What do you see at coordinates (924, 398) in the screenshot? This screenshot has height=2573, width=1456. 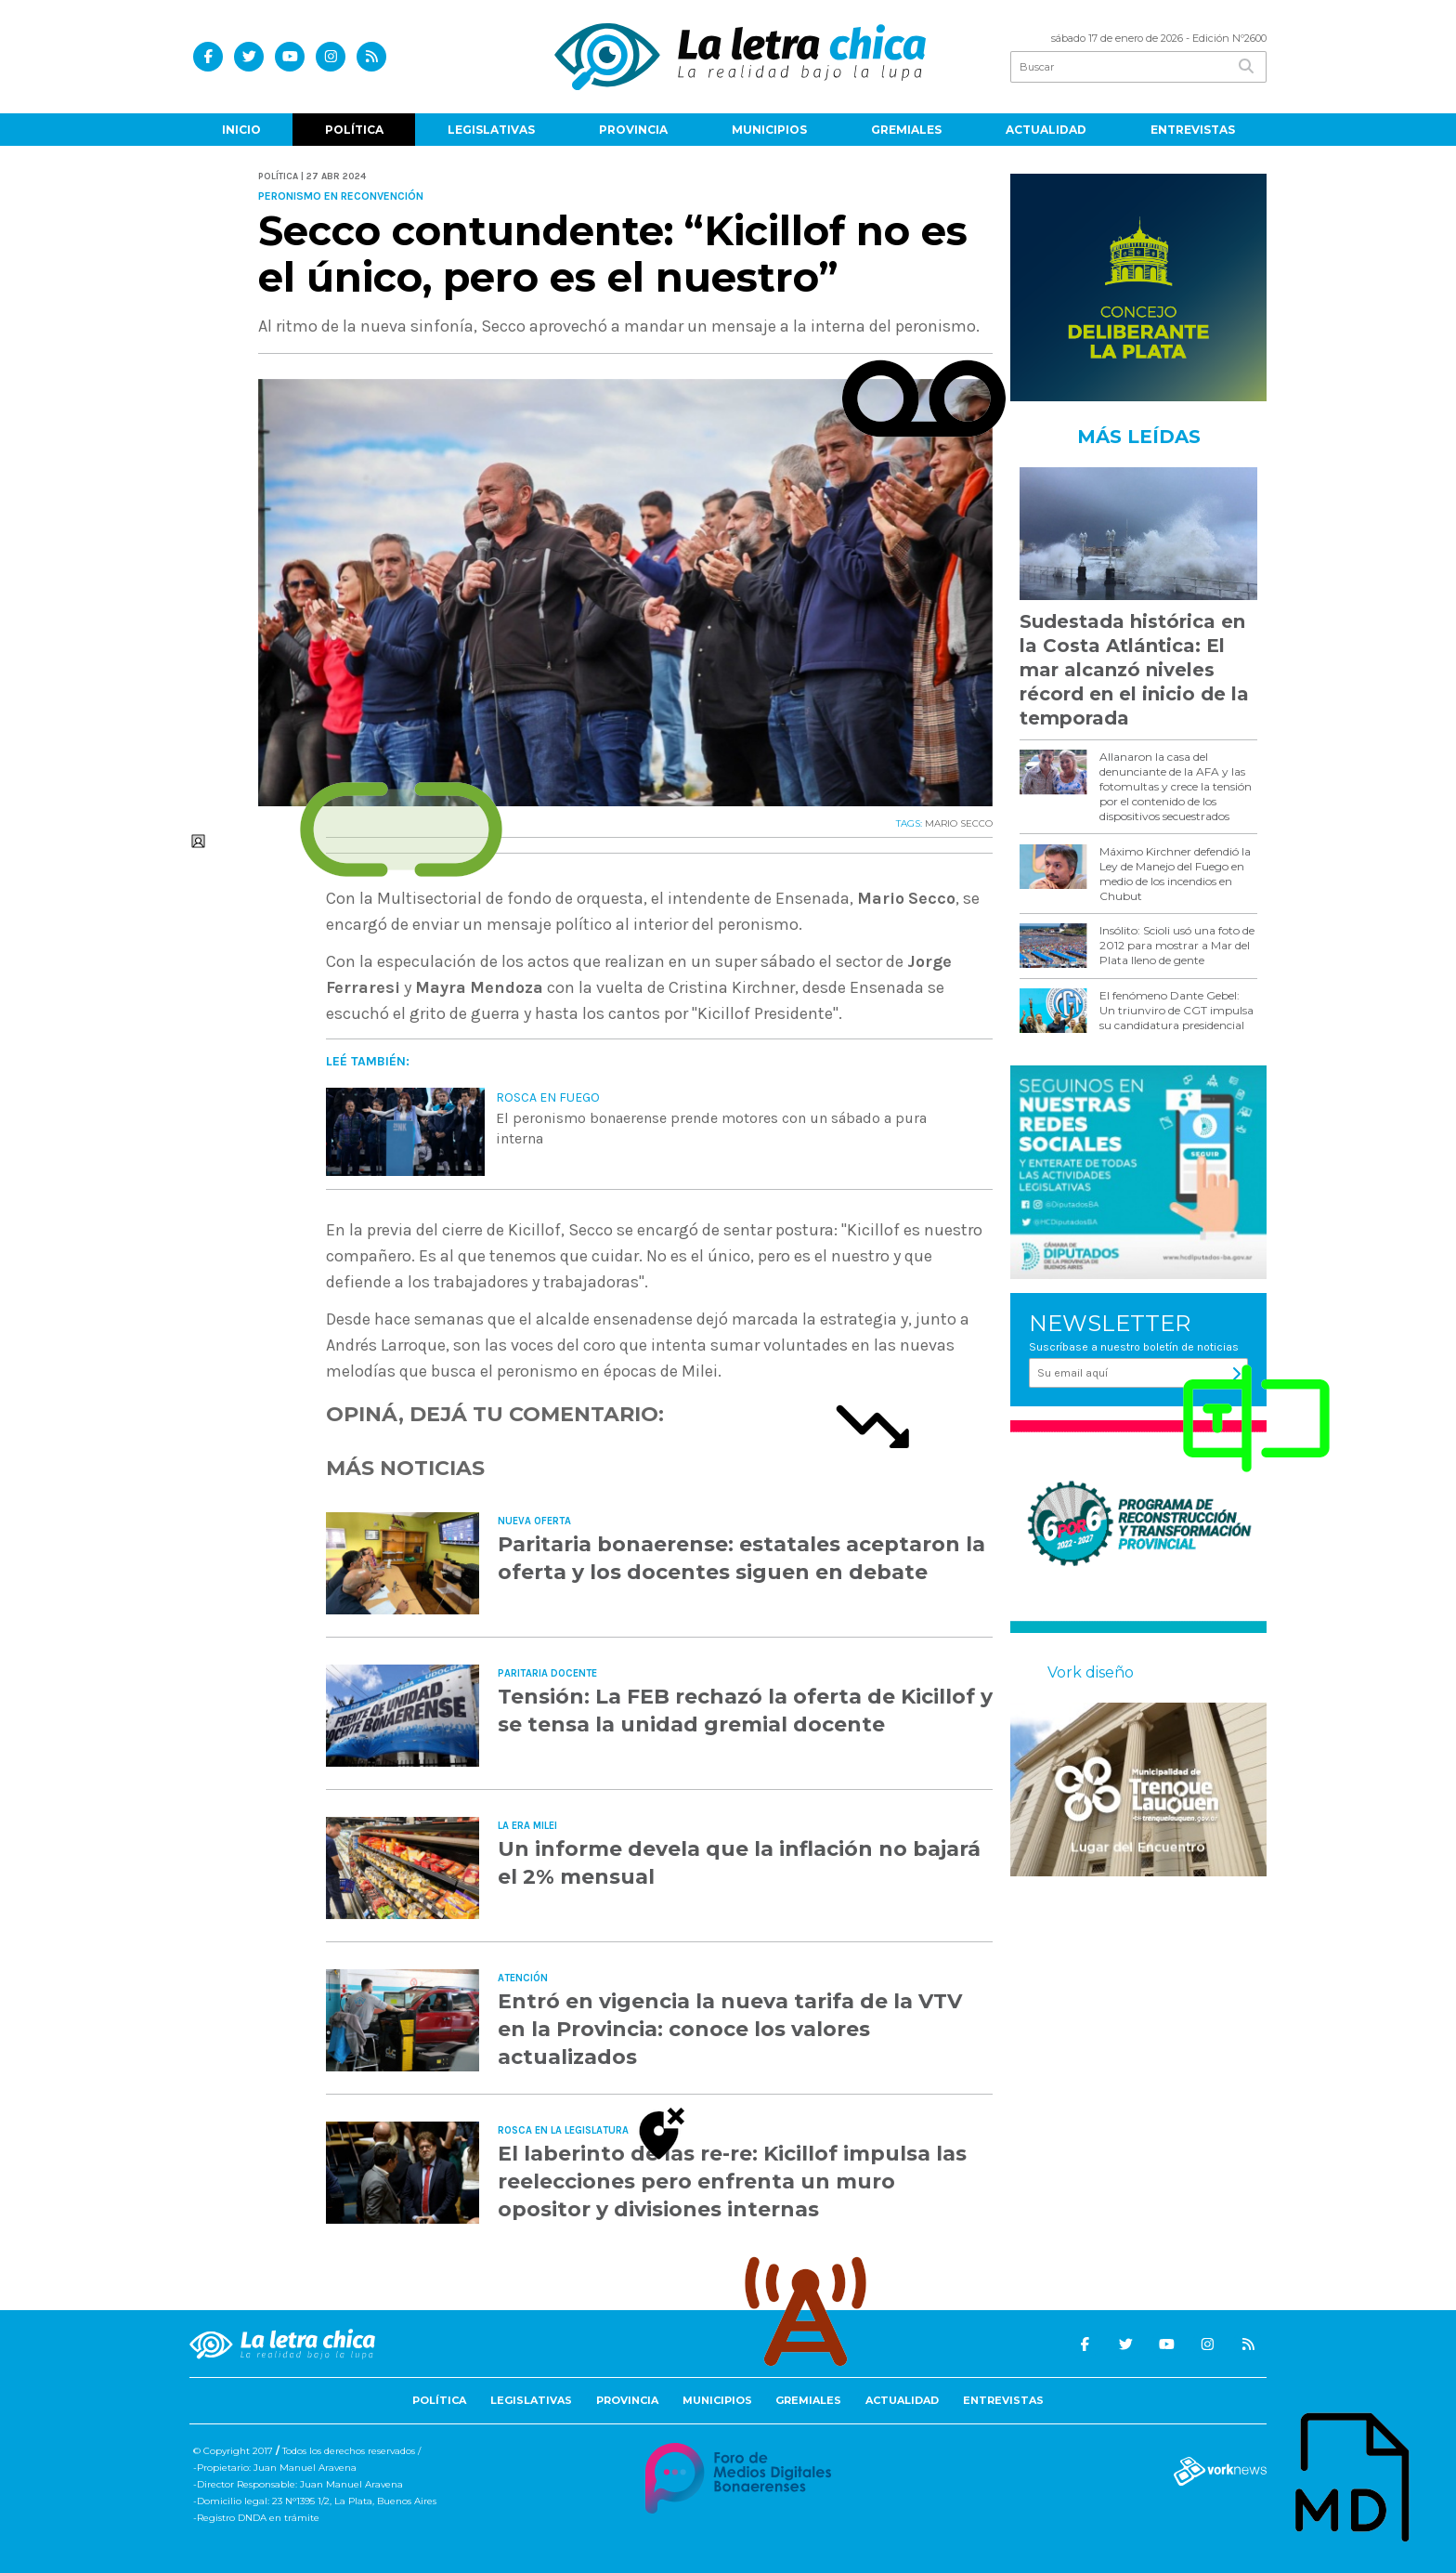 I see `access voicemail messages` at bounding box center [924, 398].